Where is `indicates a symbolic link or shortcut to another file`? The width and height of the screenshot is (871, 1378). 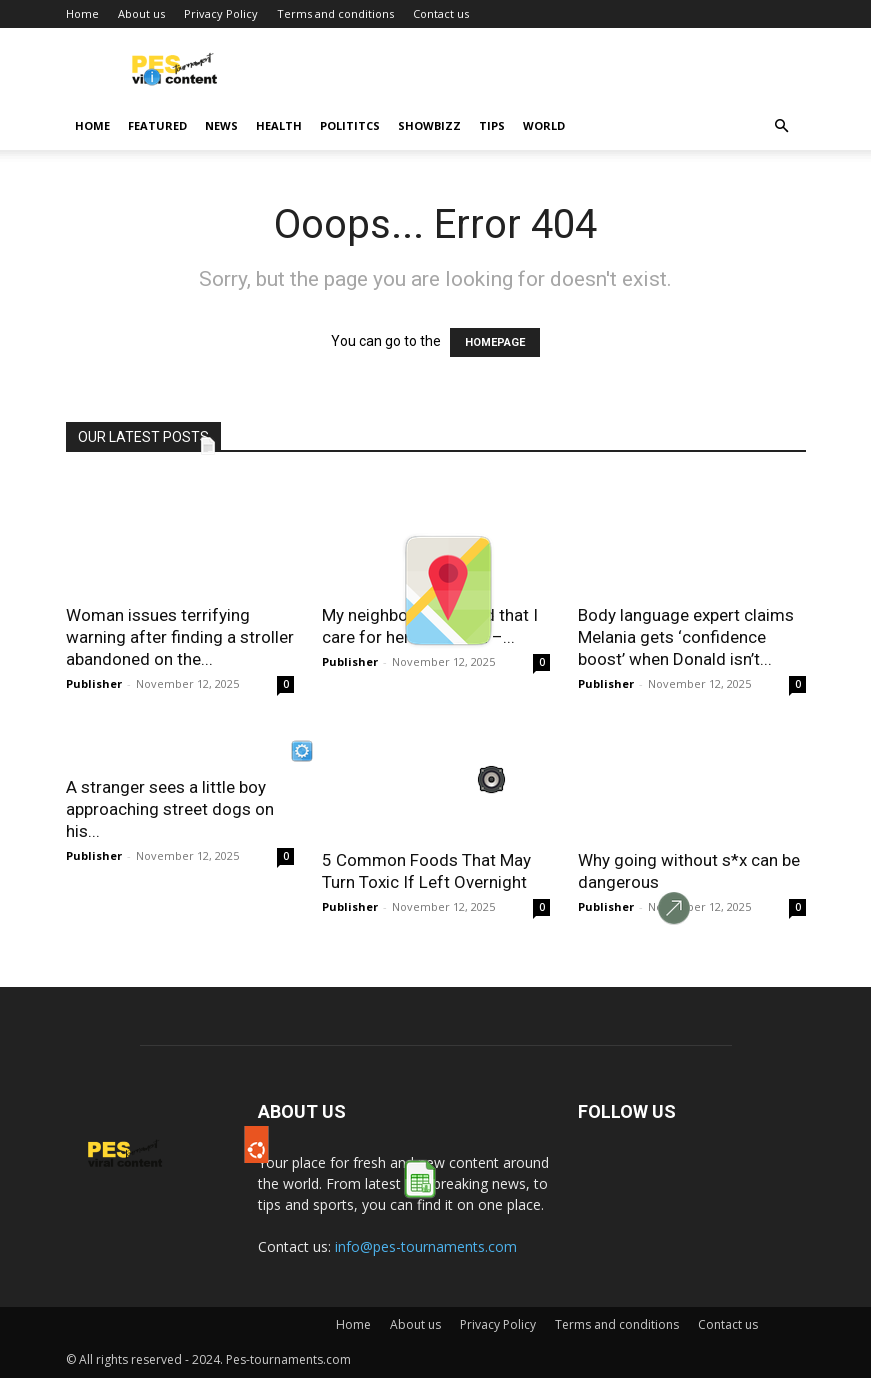
indicates a symbolic link or shortcut to another file is located at coordinates (674, 908).